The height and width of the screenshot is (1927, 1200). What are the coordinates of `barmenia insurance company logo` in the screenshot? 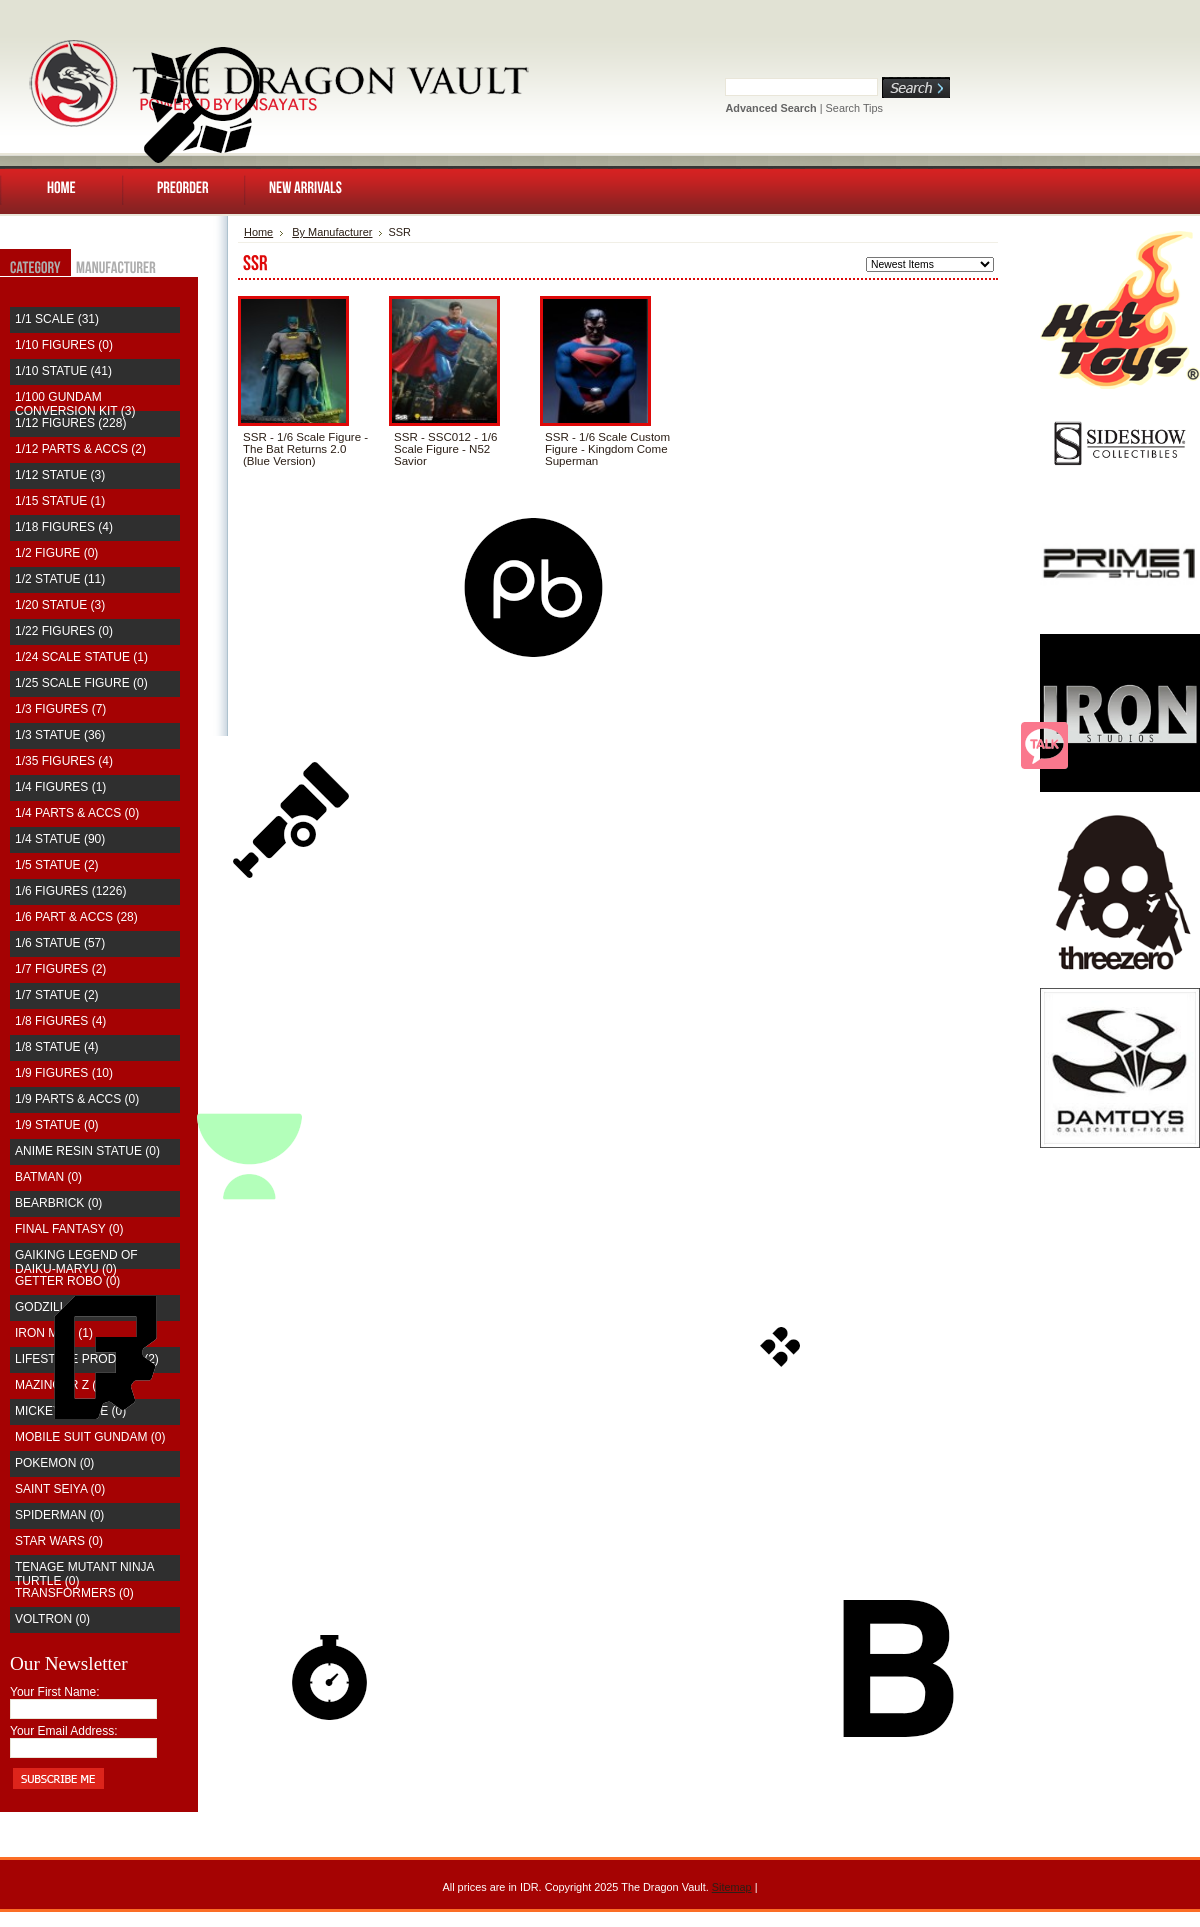 It's located at (898, 1668).